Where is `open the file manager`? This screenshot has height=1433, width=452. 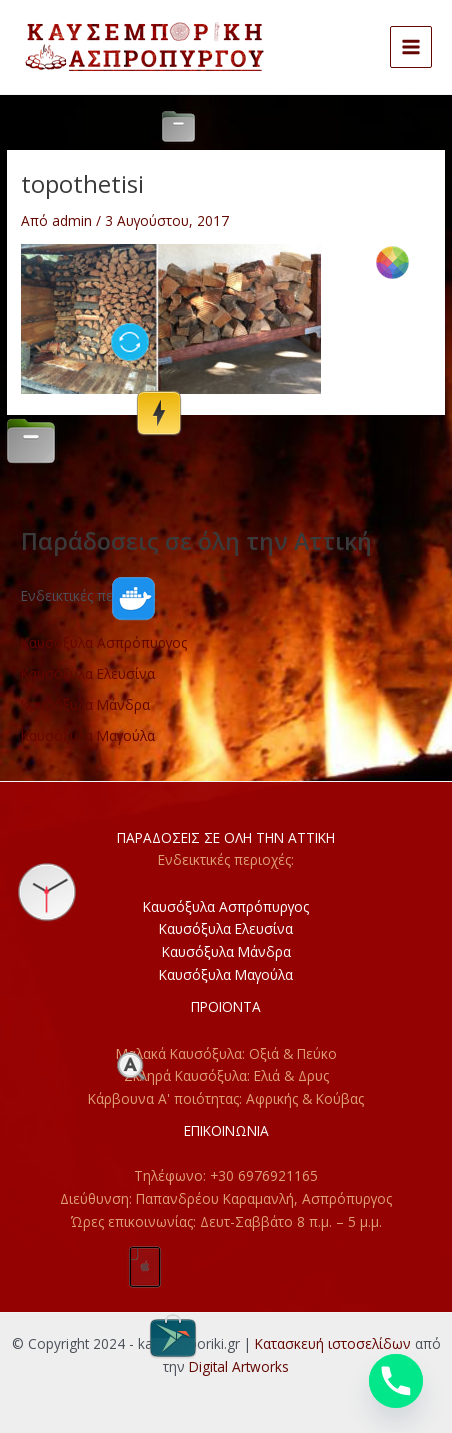 open the file manager is located at coordinates (178, 126).